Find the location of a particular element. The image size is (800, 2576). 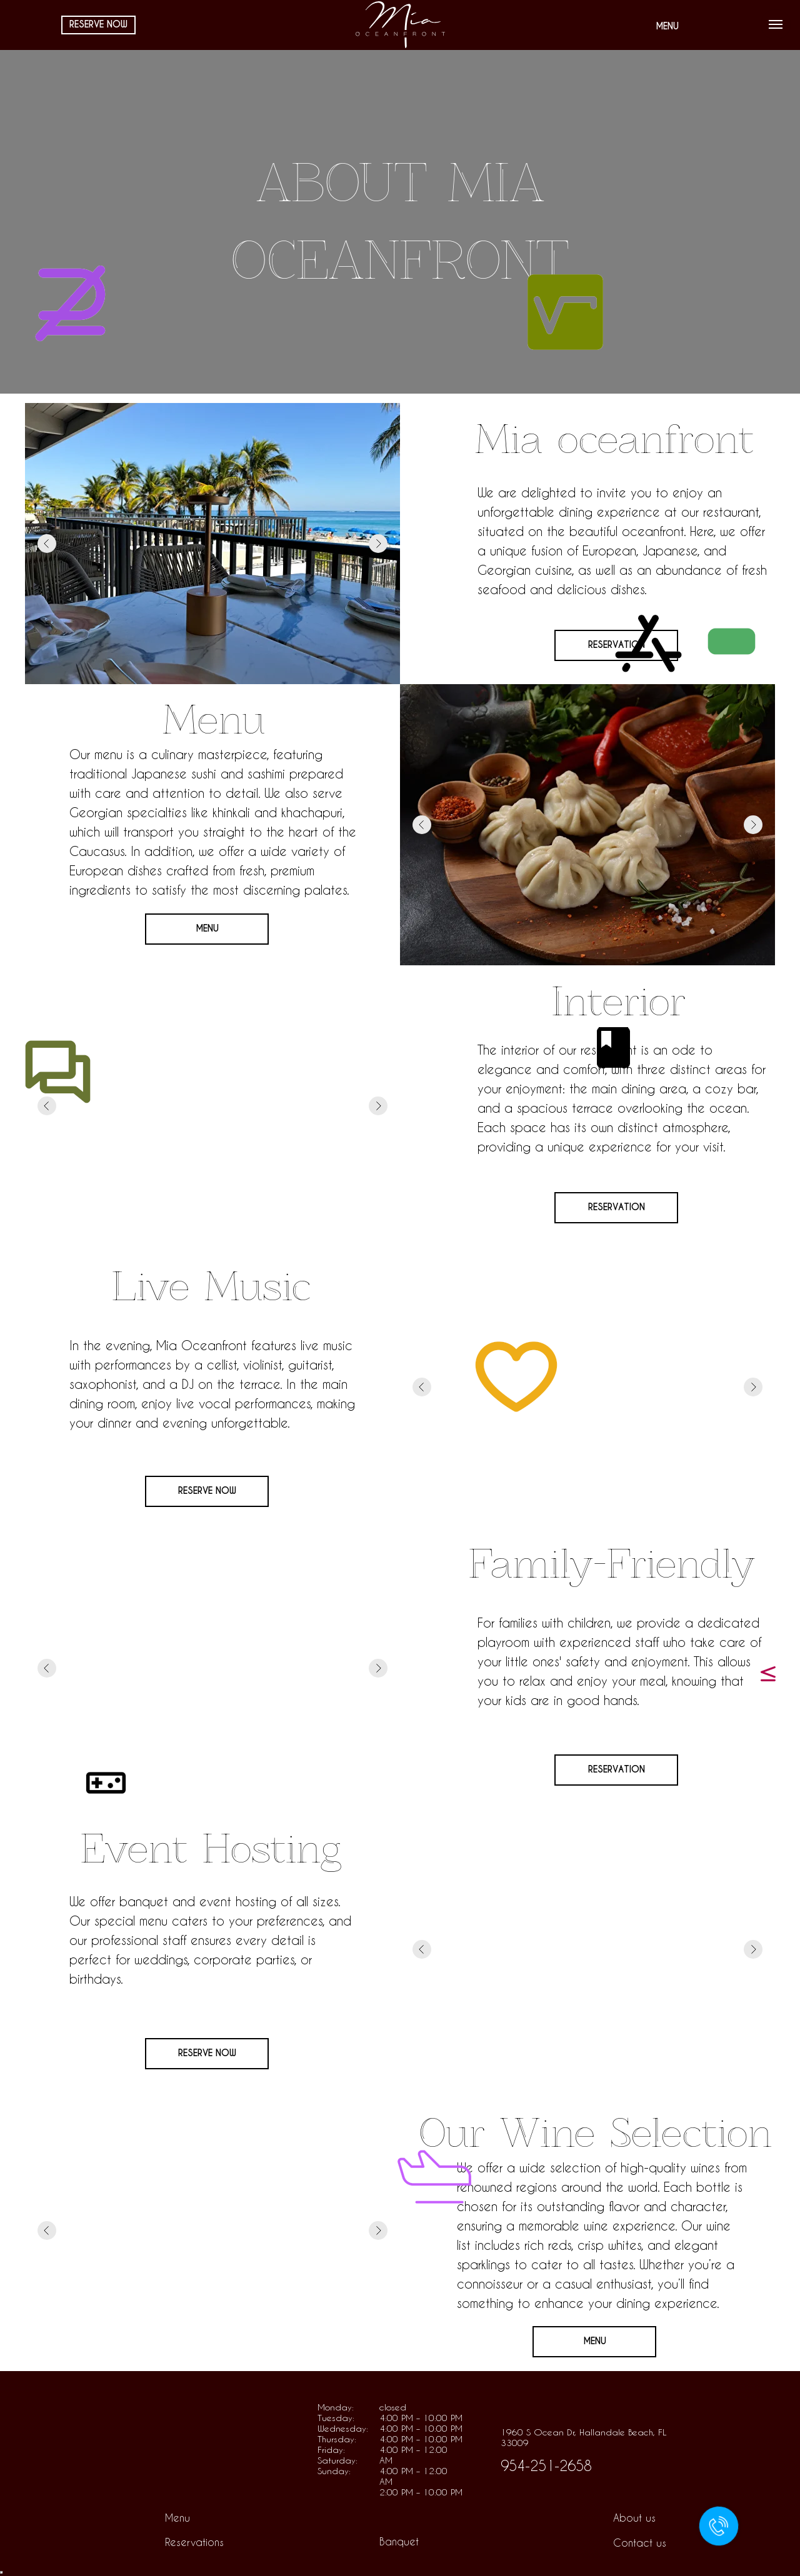

indicates flight mode is active is located at coordinates (434, 2174).